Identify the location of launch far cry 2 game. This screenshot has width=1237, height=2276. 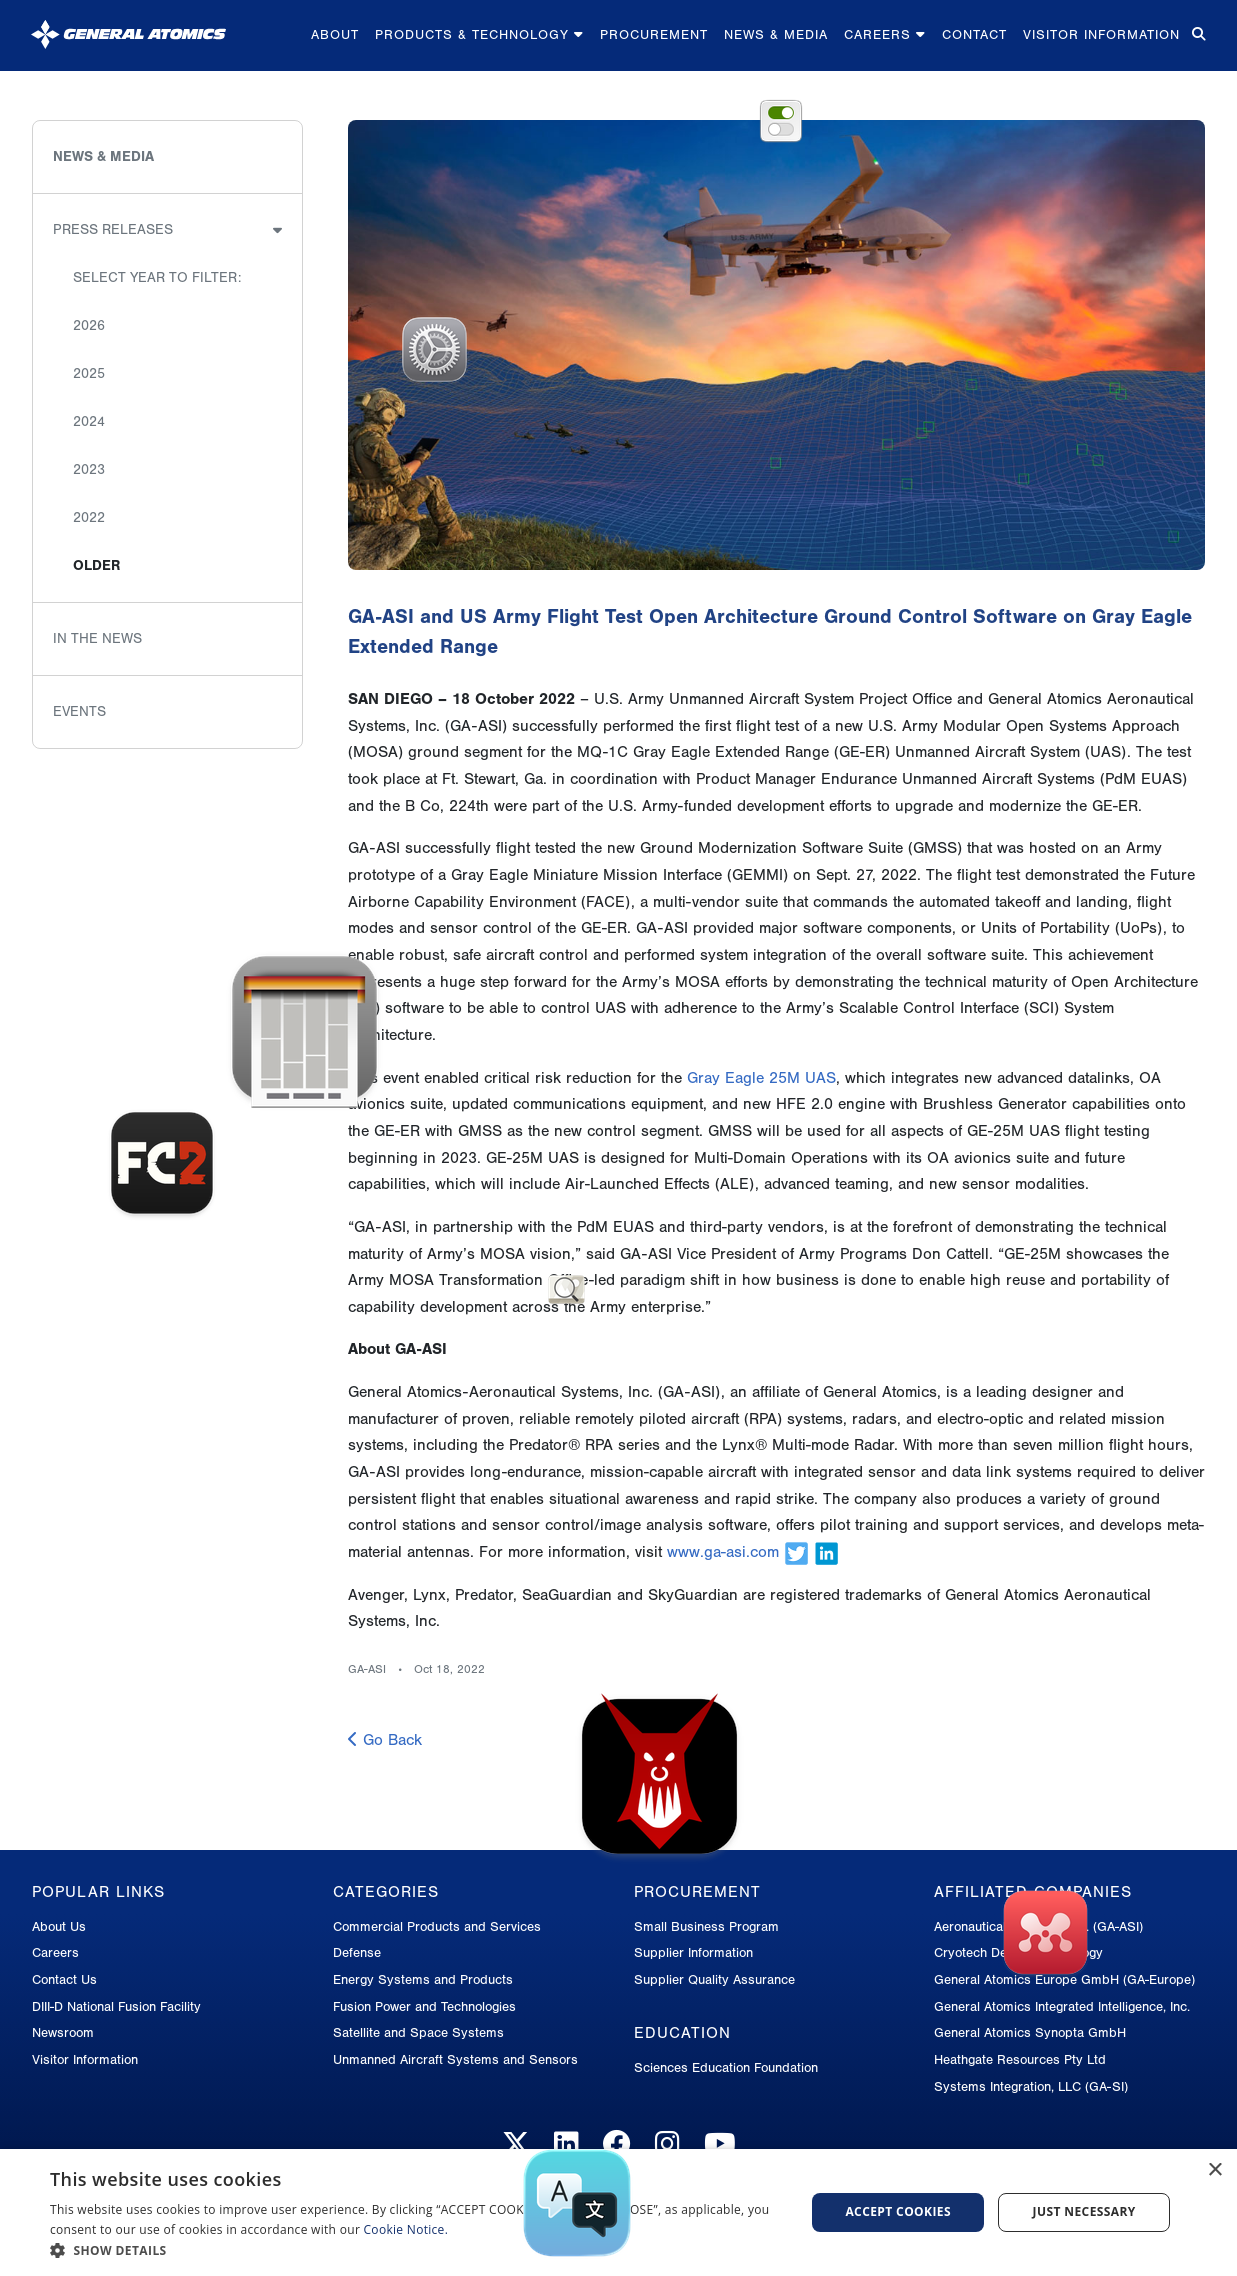
(162, 1163).